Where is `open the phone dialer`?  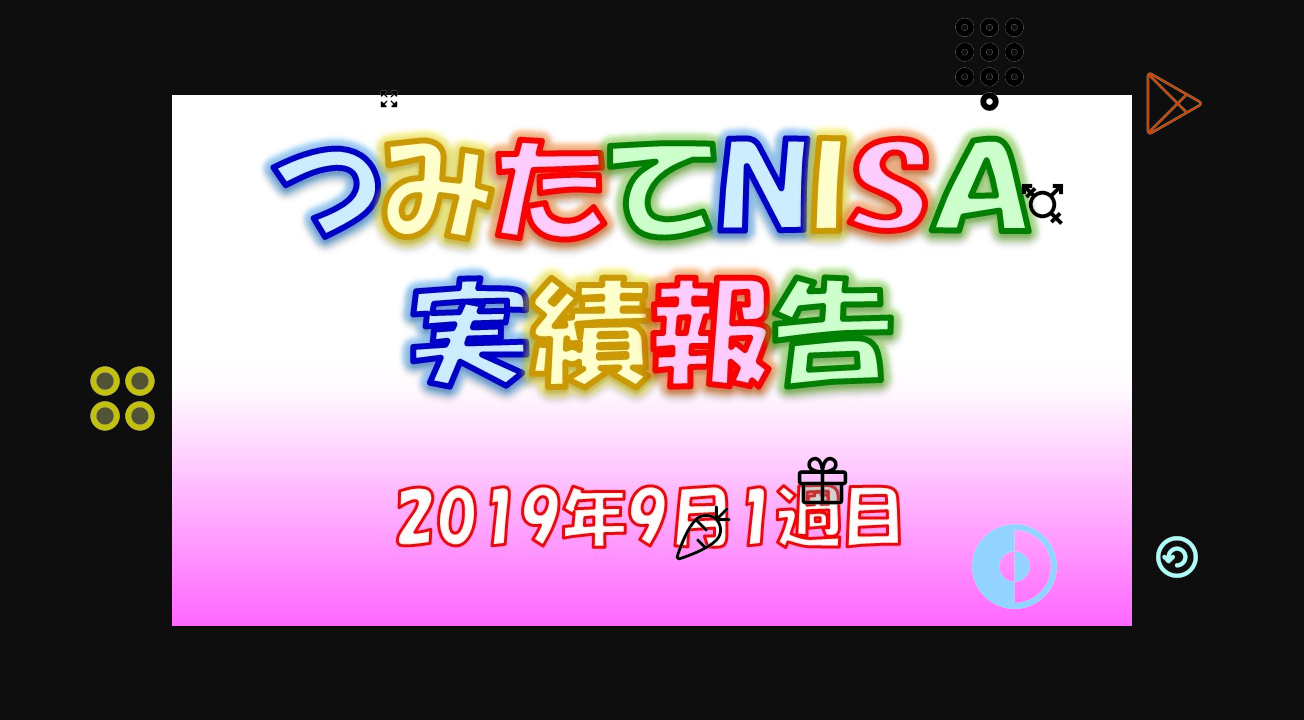
open the phone dialer is located at coordinates (989, 64).